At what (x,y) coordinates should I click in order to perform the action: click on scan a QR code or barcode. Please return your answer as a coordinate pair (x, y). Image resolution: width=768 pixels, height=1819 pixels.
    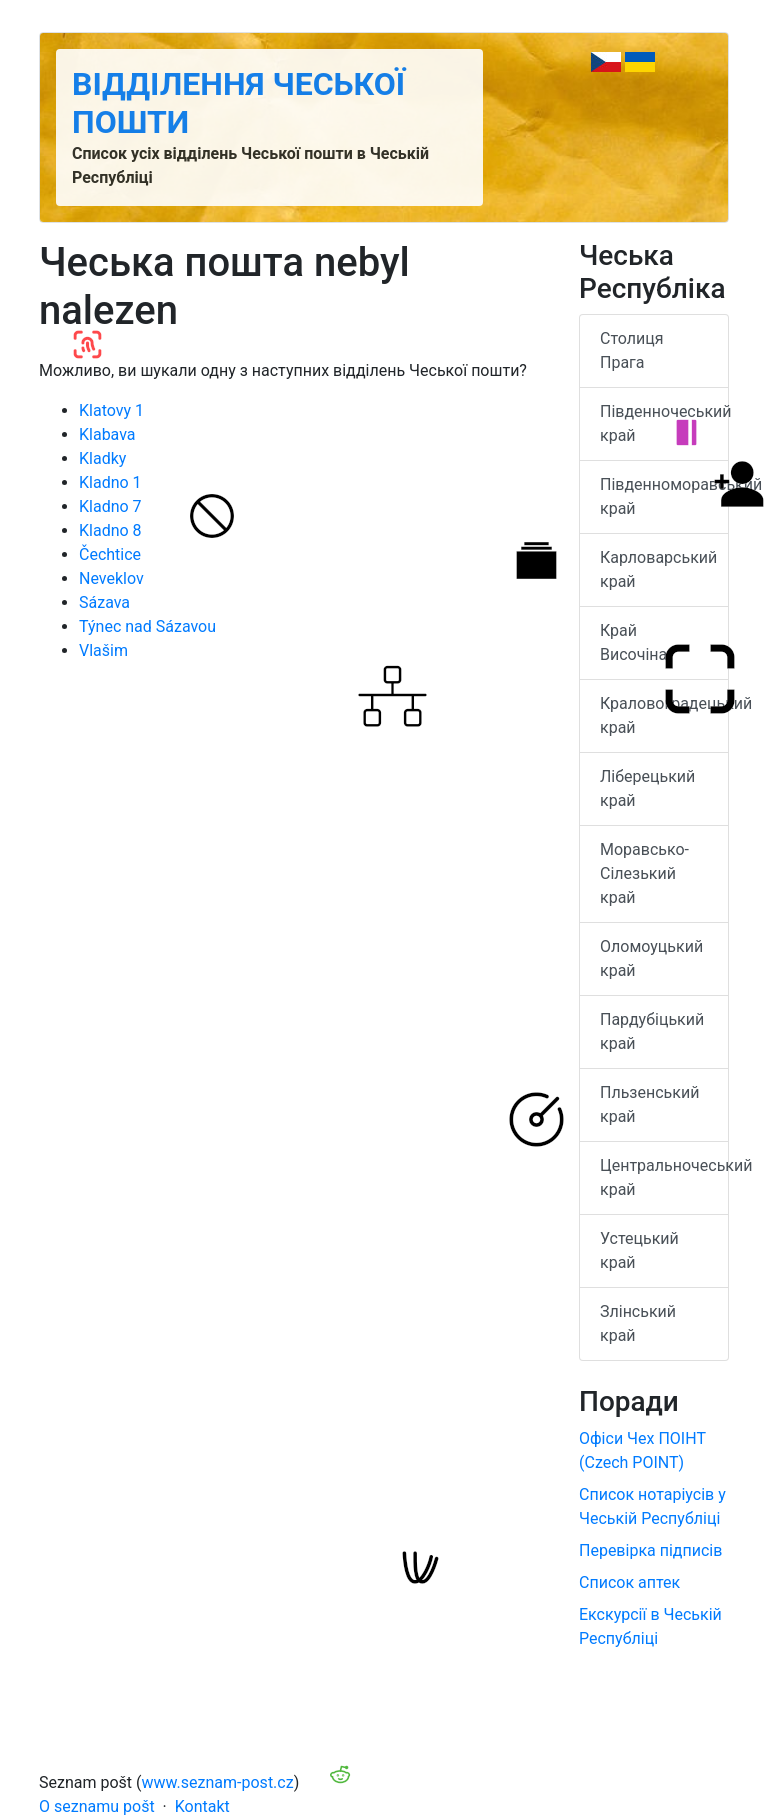
    Looking at the image, I should click on (700, 679).